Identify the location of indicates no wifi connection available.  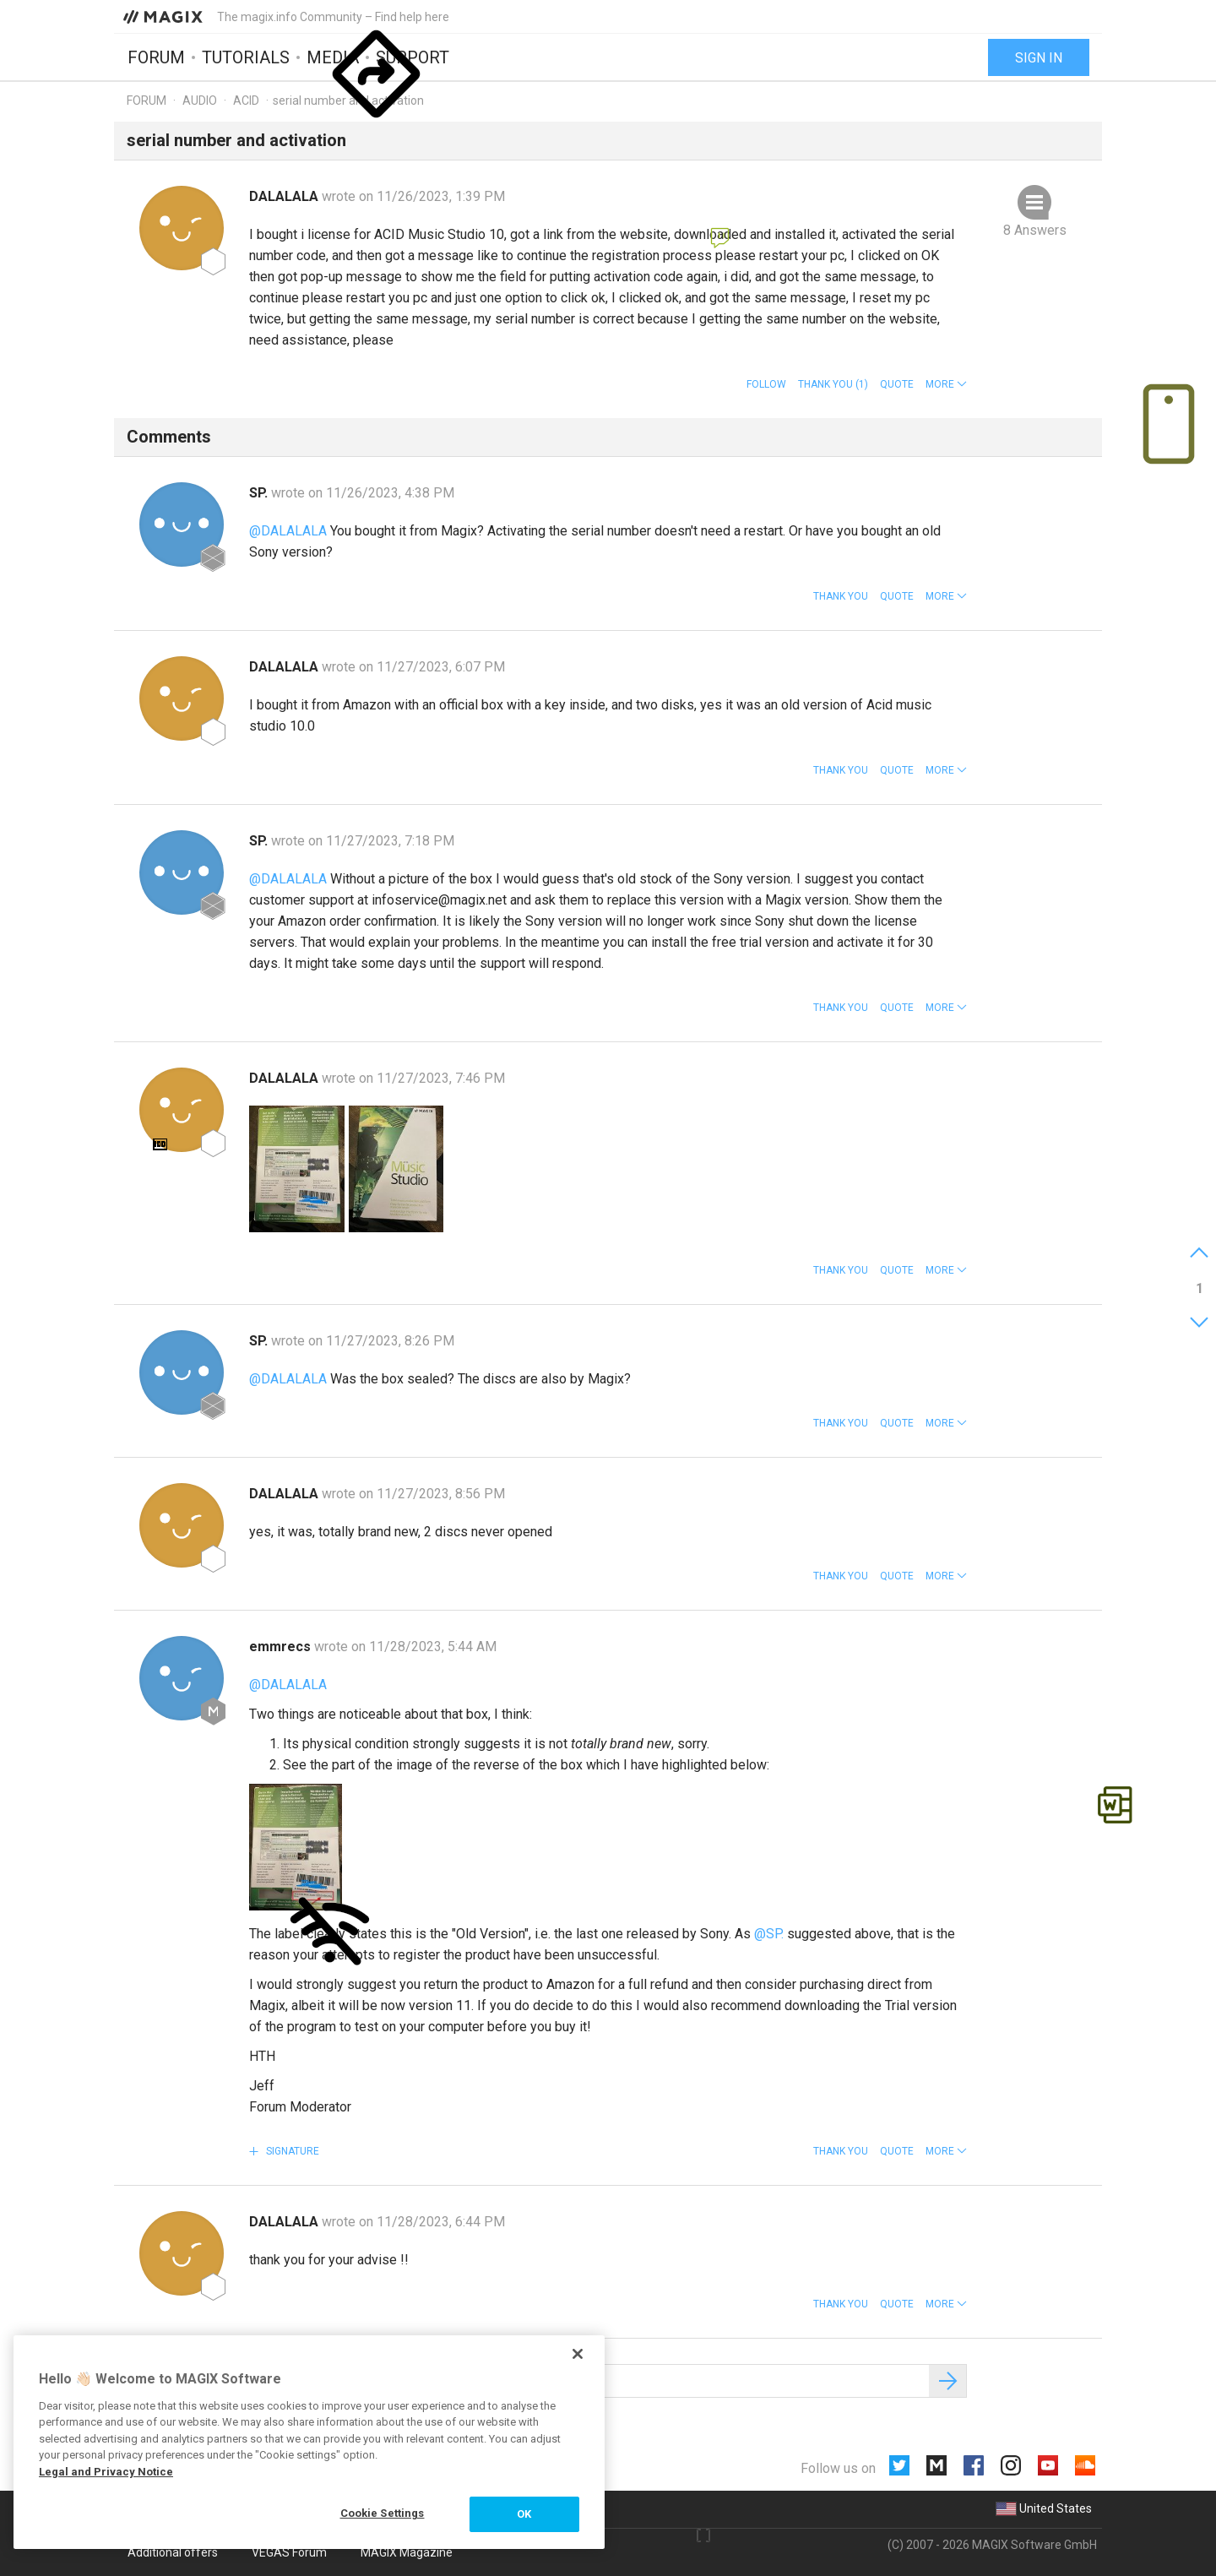
(329, 1931).